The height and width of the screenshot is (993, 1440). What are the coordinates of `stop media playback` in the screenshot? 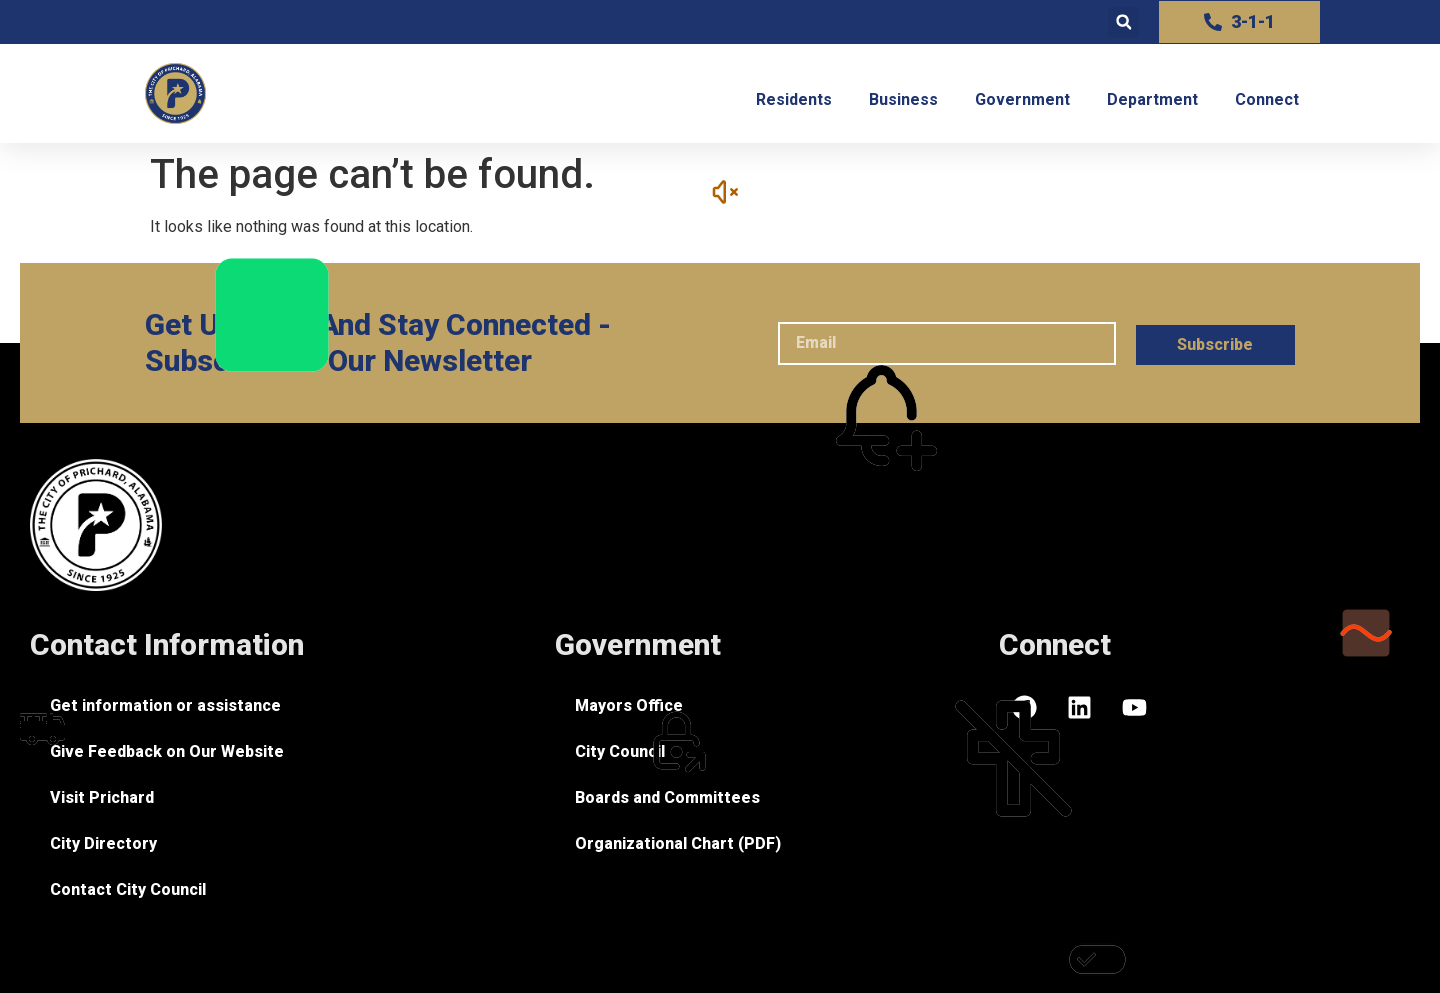 It's located at (272, 315).